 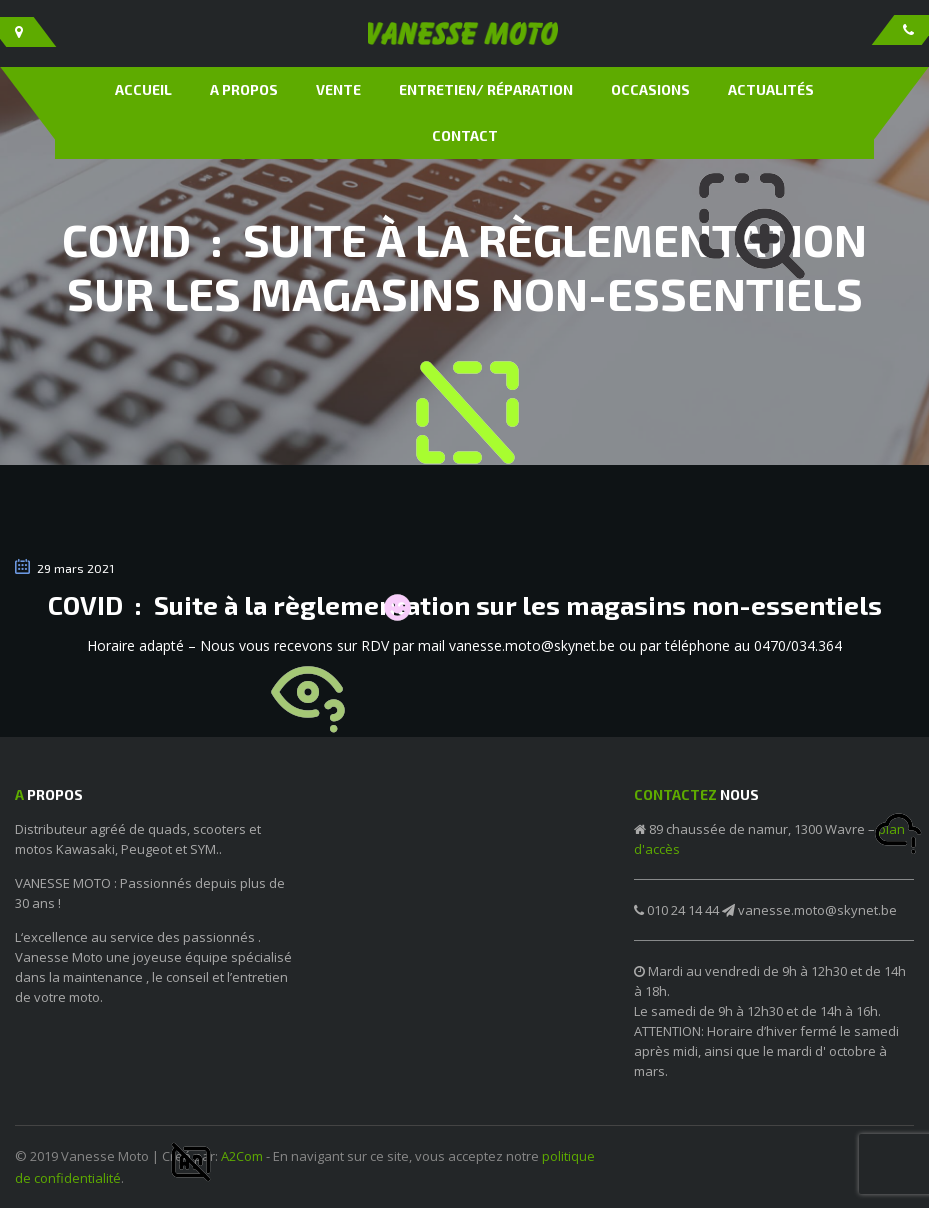 I want to click on cloud storage warning or alert, so click(x=898, y=830).